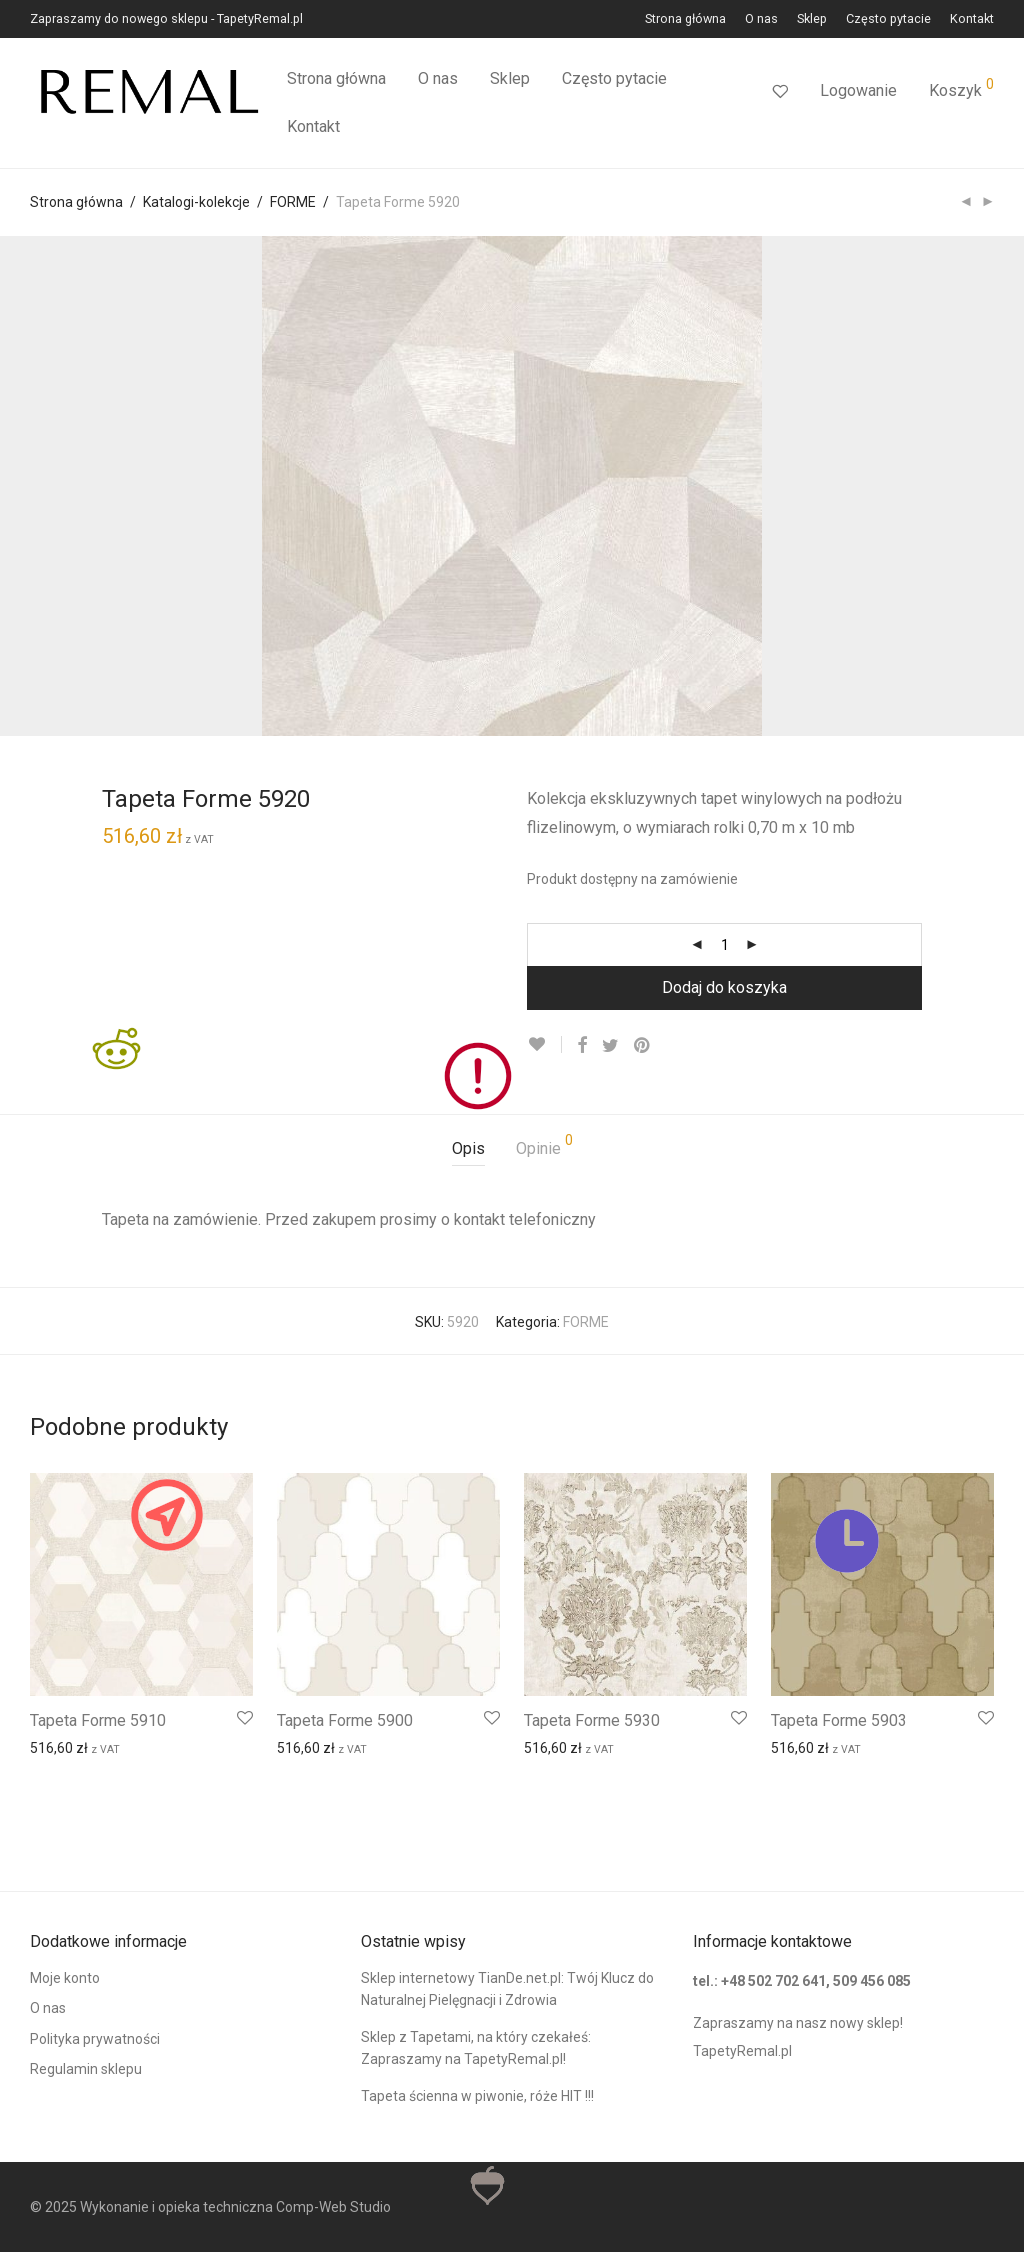 Image resolution: width=1024 pixels, height=2252 pixels. Describe the element at coordinates (116, 1048) in the screenshot. I see `open Reddit app` at that location.